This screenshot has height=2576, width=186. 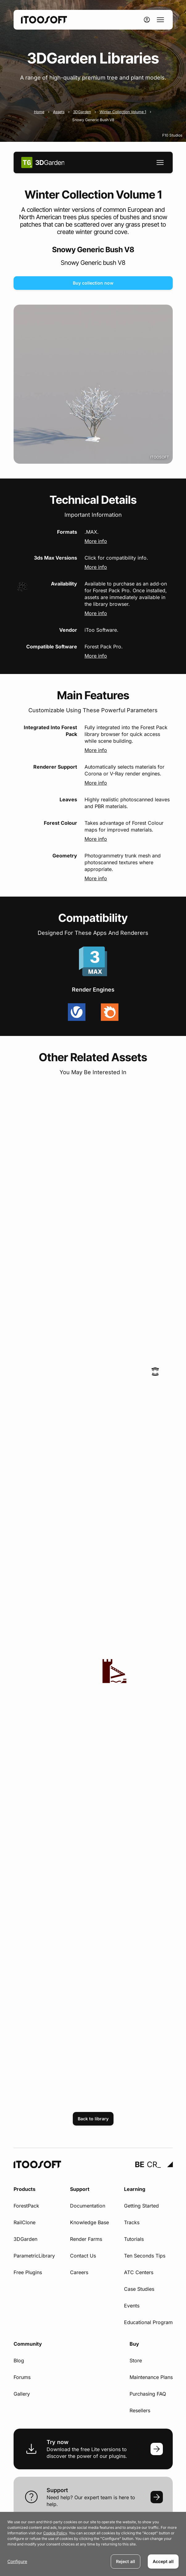 I want to click on select a monster or creature character, so click(x=155, y=1371).